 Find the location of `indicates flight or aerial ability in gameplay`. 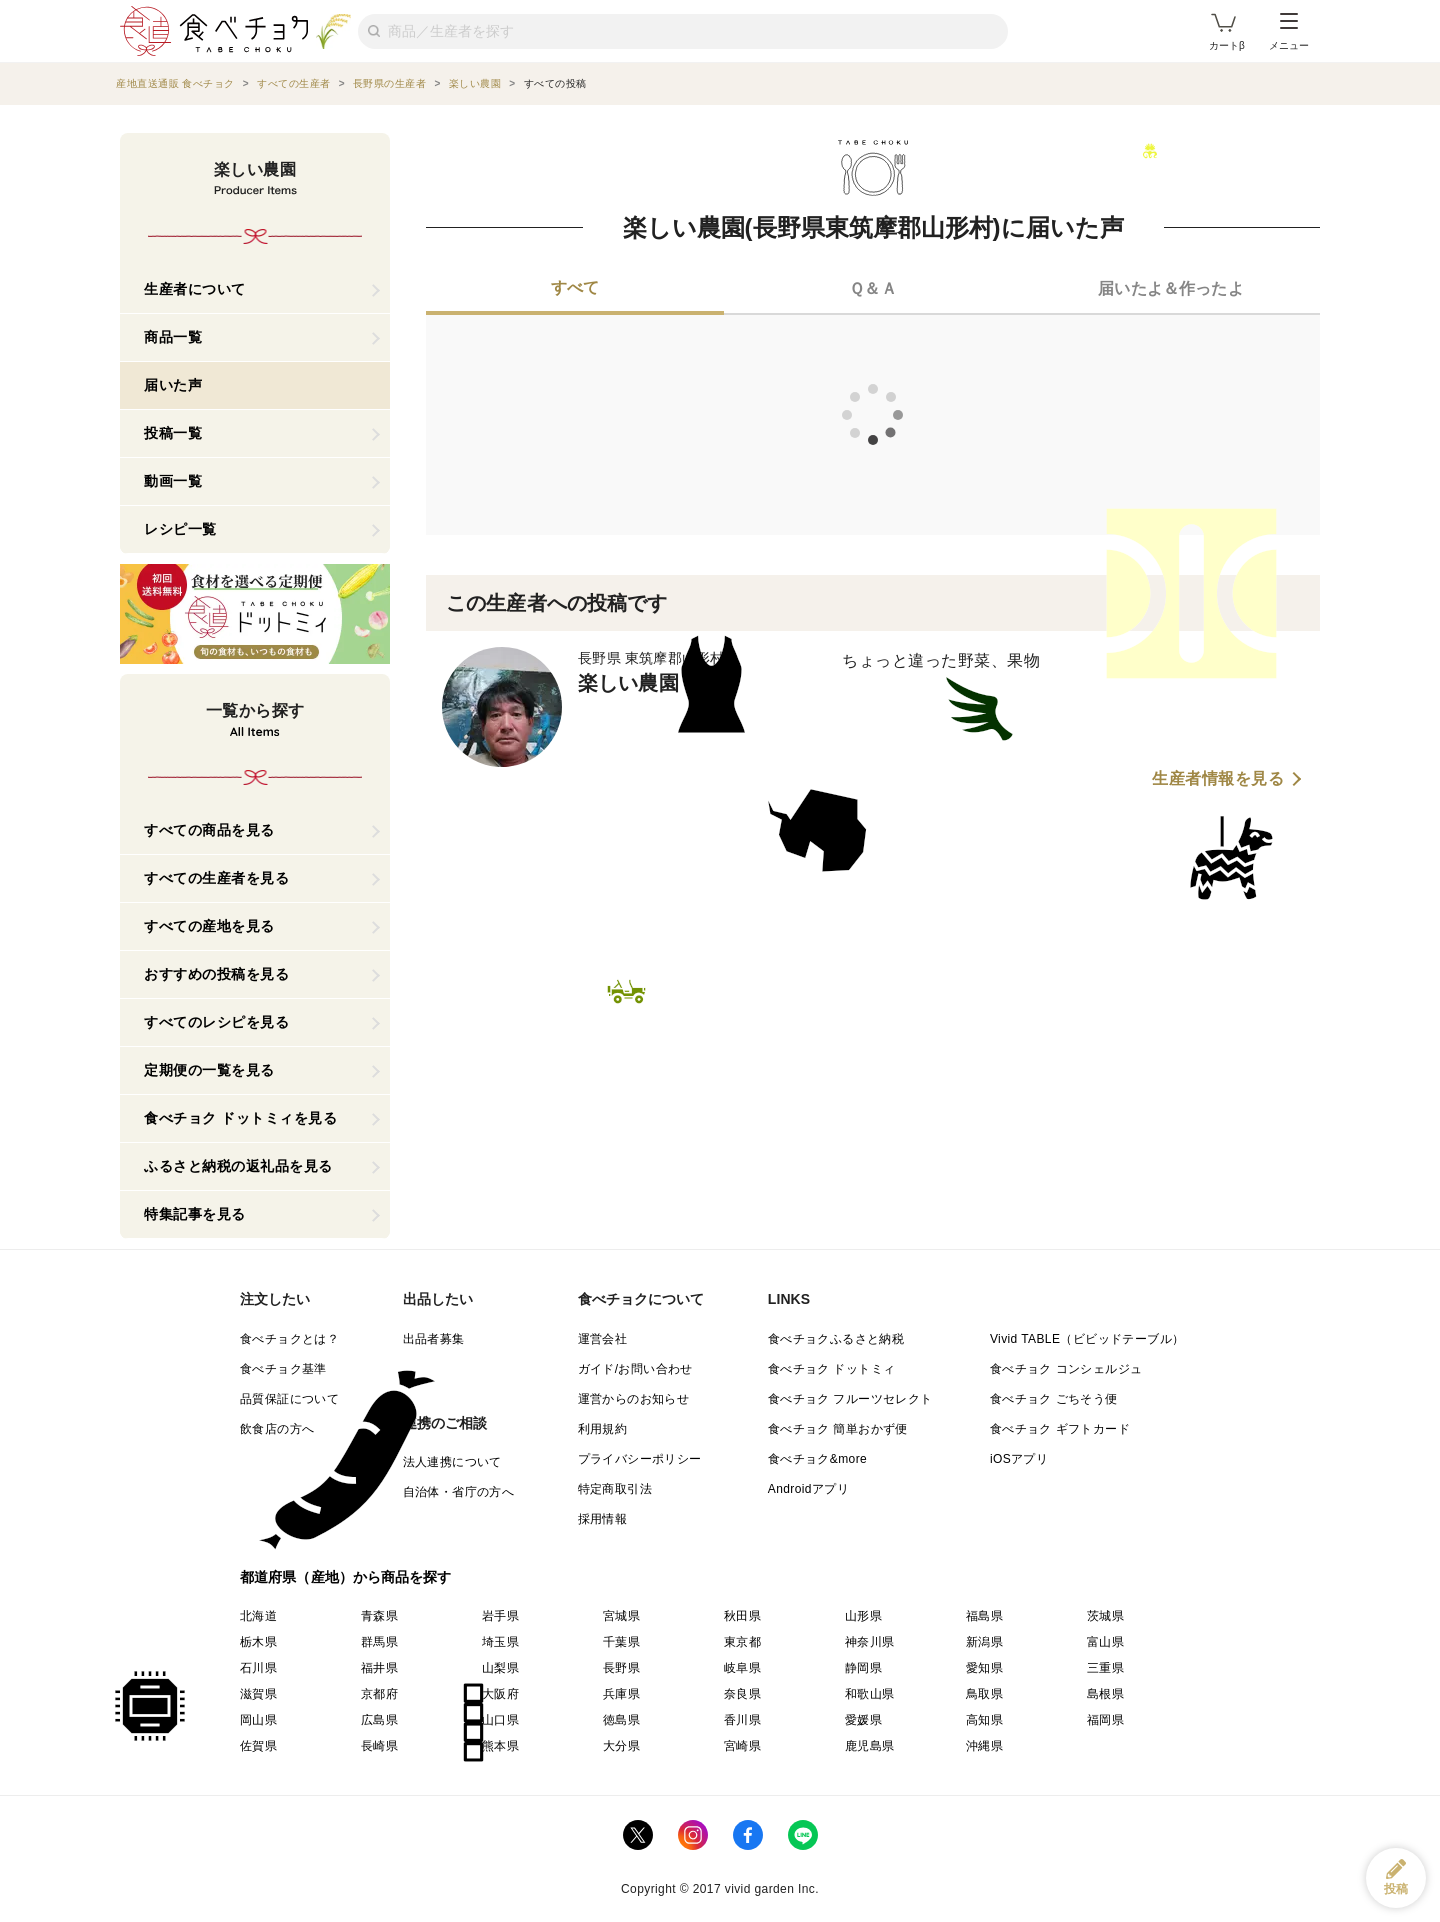

indicates flight or aerial ability in gameplay is located at coordinates (979, 709).